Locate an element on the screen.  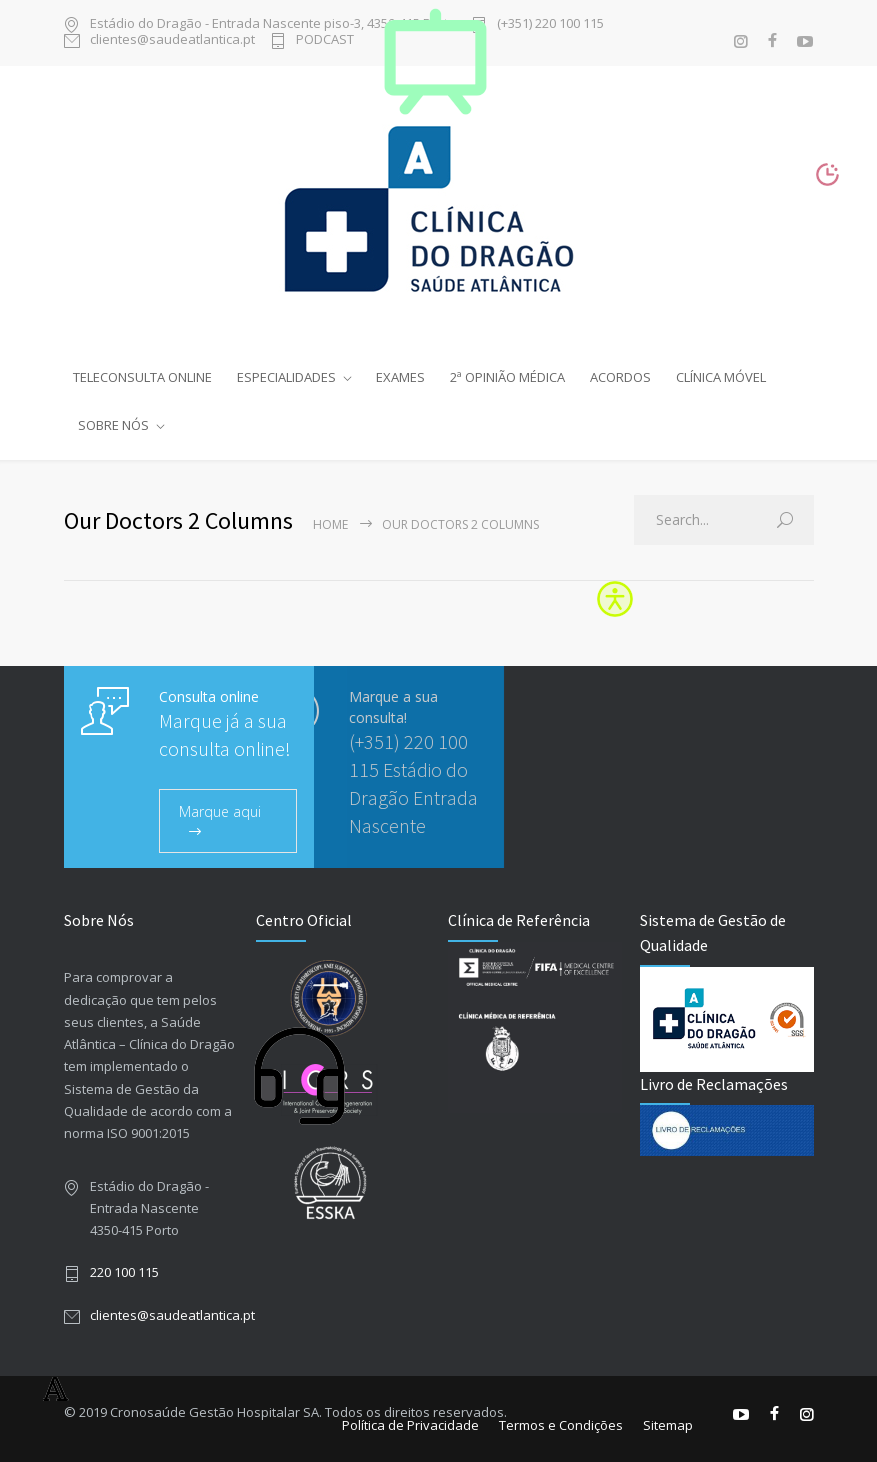
start or view a presentation is located at coordinates (435, 63).